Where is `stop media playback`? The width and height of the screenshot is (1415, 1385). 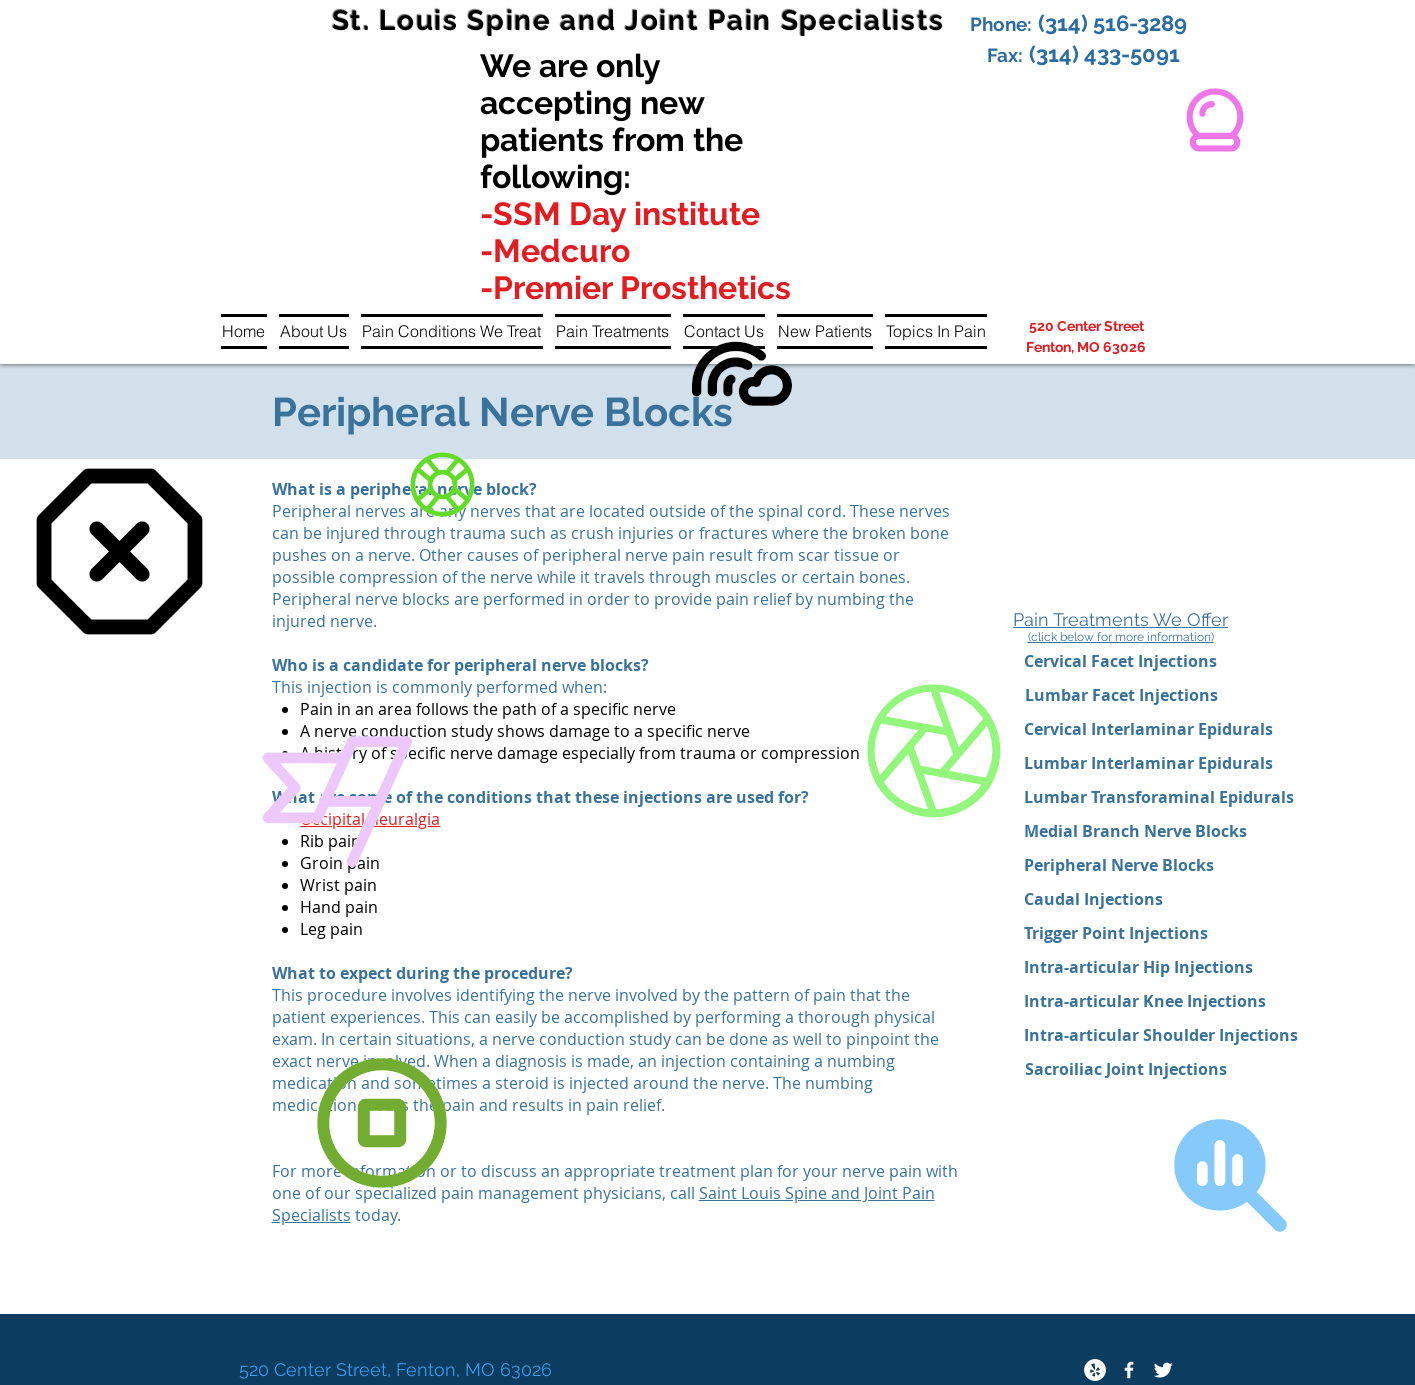
stop media playback is located at coordinates (382, 1123).